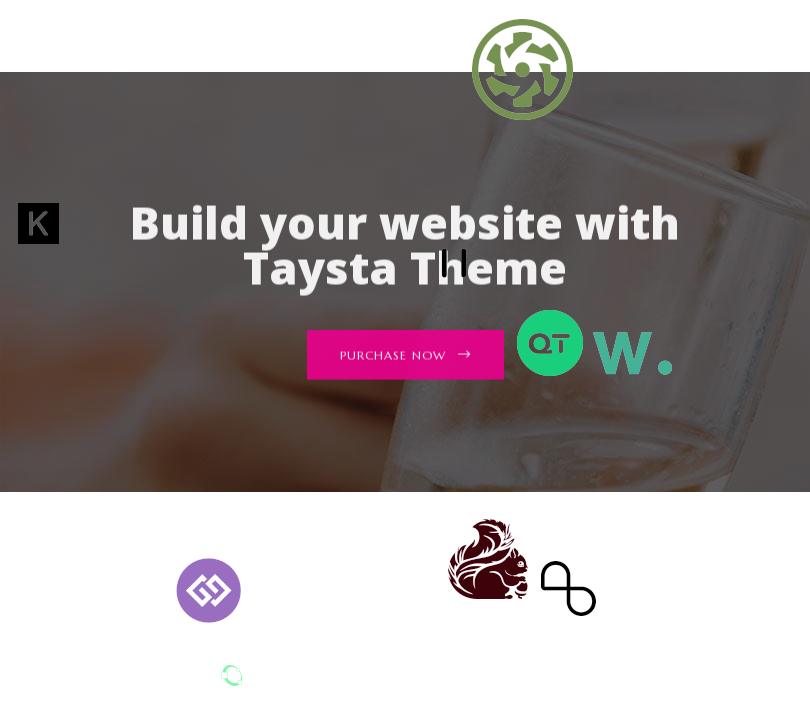 Image resolution: width=810 pixels, height=720 pixels. What do you see at coordinates (488, 559) in the screenshot?
I see `apache flink logo` at bounding box center [488, 559].